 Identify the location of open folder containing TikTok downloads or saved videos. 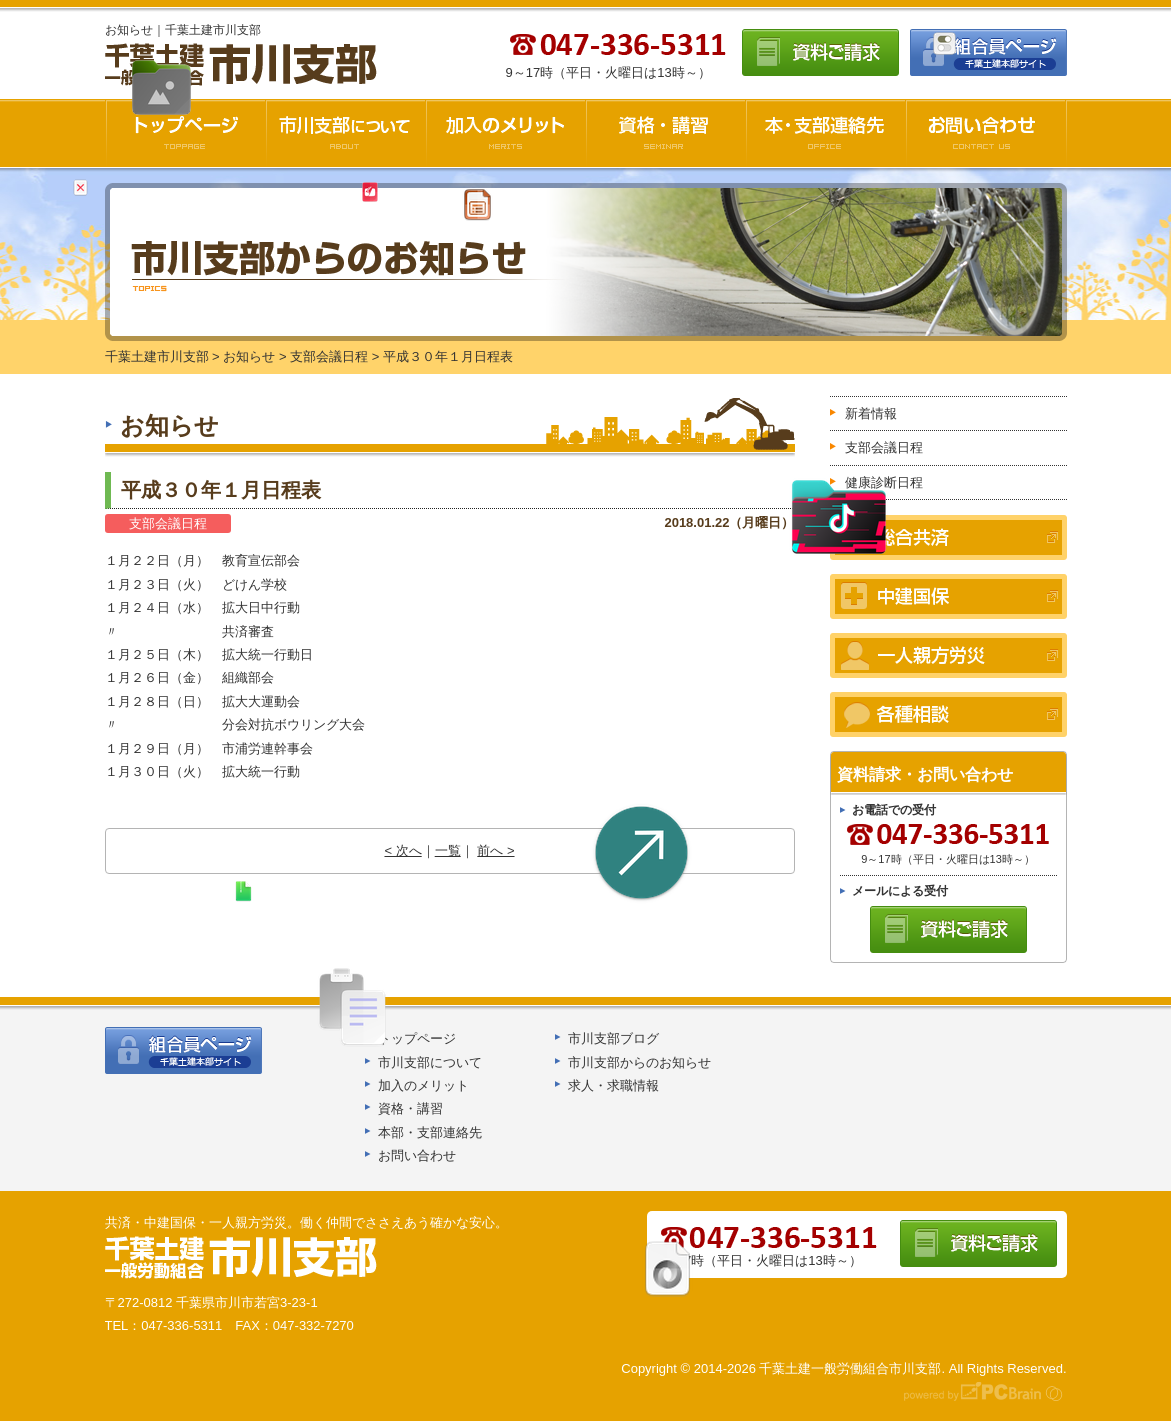
(838, 519).